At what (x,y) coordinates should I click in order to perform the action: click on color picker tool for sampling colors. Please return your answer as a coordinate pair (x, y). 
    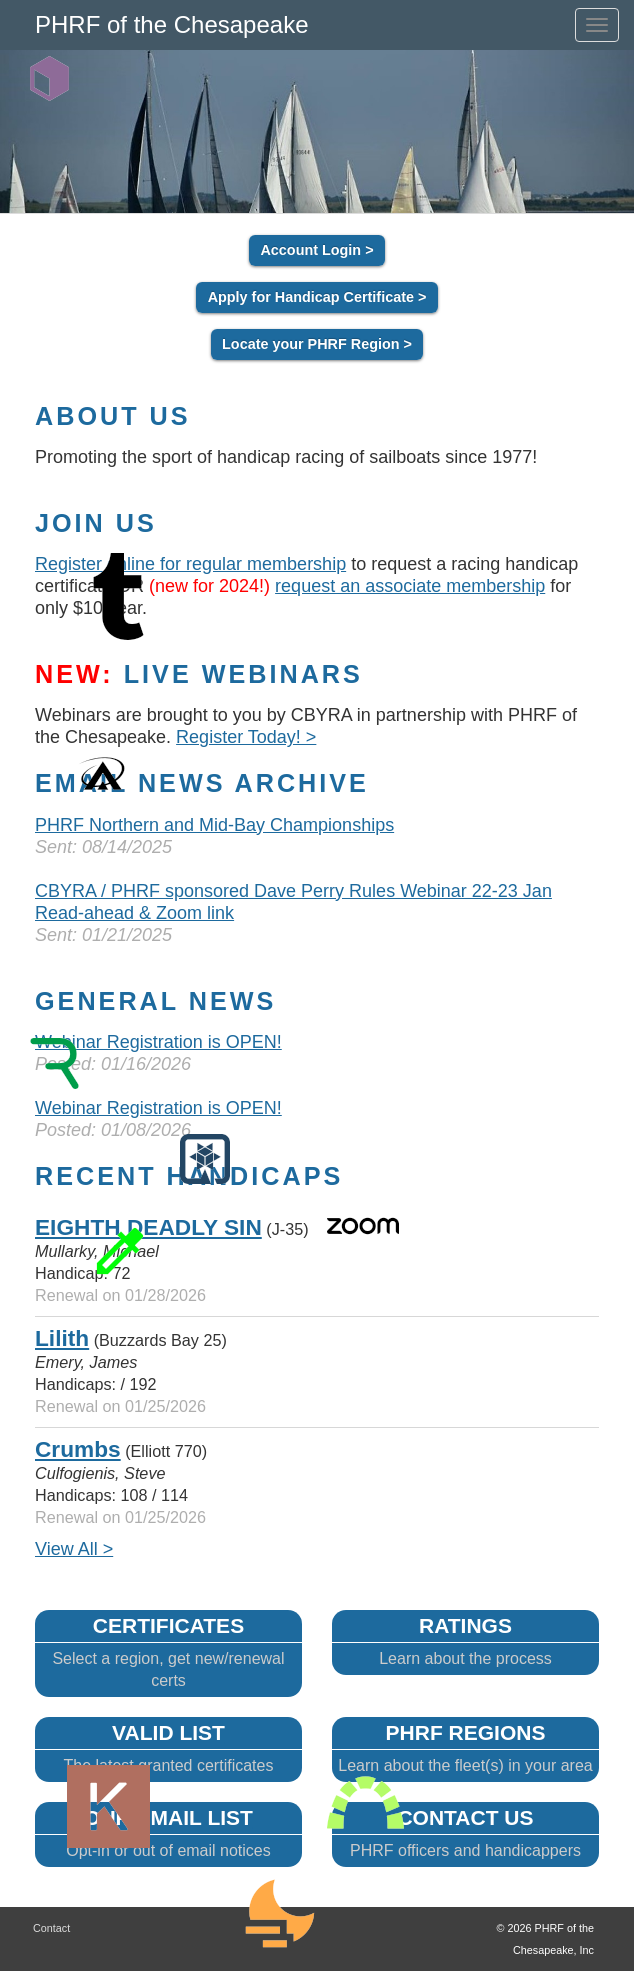
    Looking at the image, I should click on (120, 1250).